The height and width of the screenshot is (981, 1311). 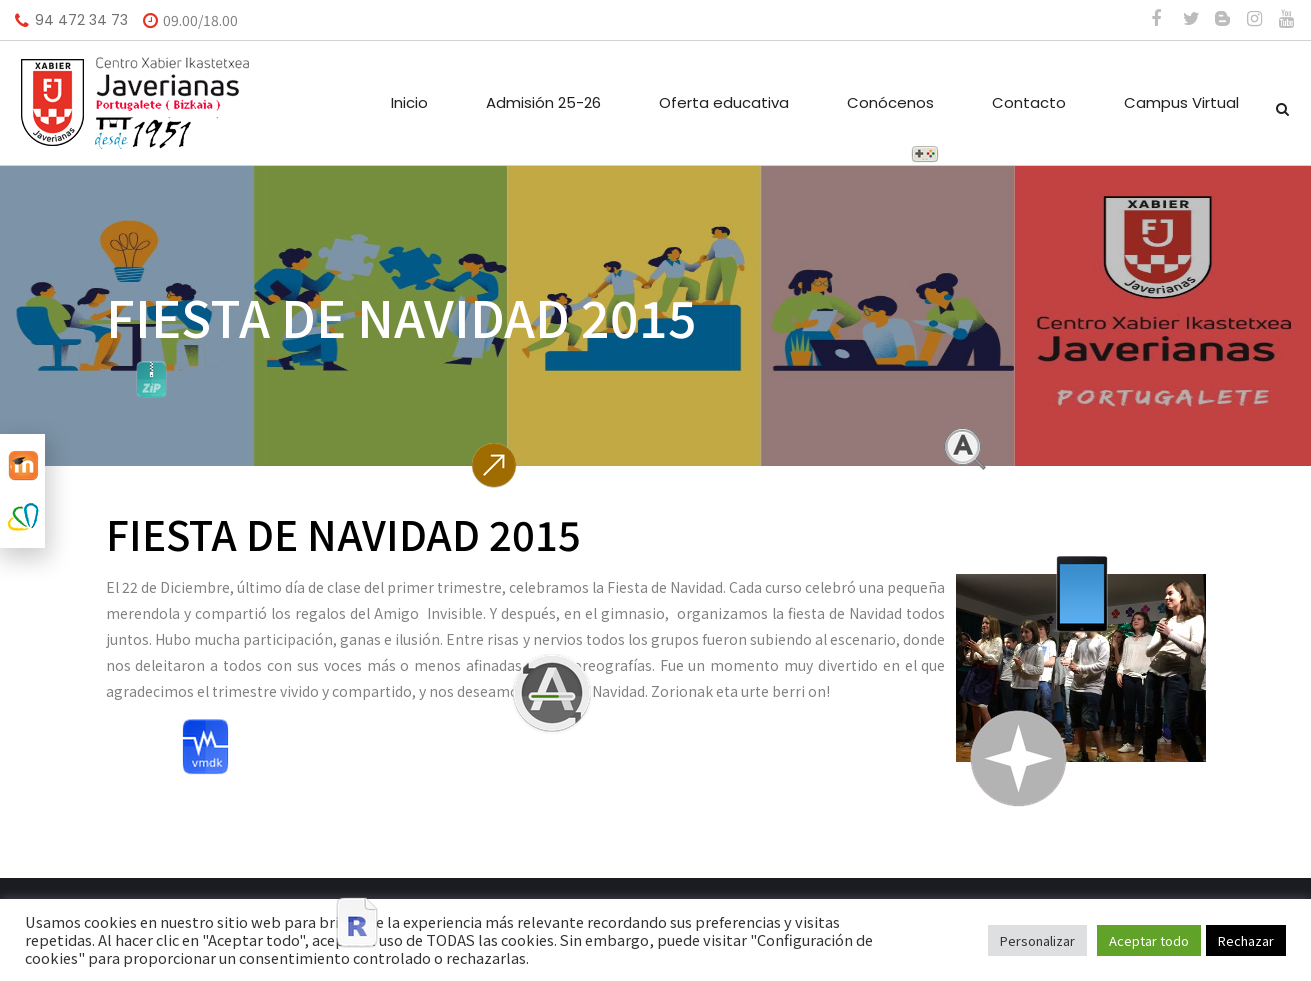 What do you see at coordinates (1082, 587) in the screenshot?
I see `indicates a connected iPad mini device` at bounding box center [1082, 587].